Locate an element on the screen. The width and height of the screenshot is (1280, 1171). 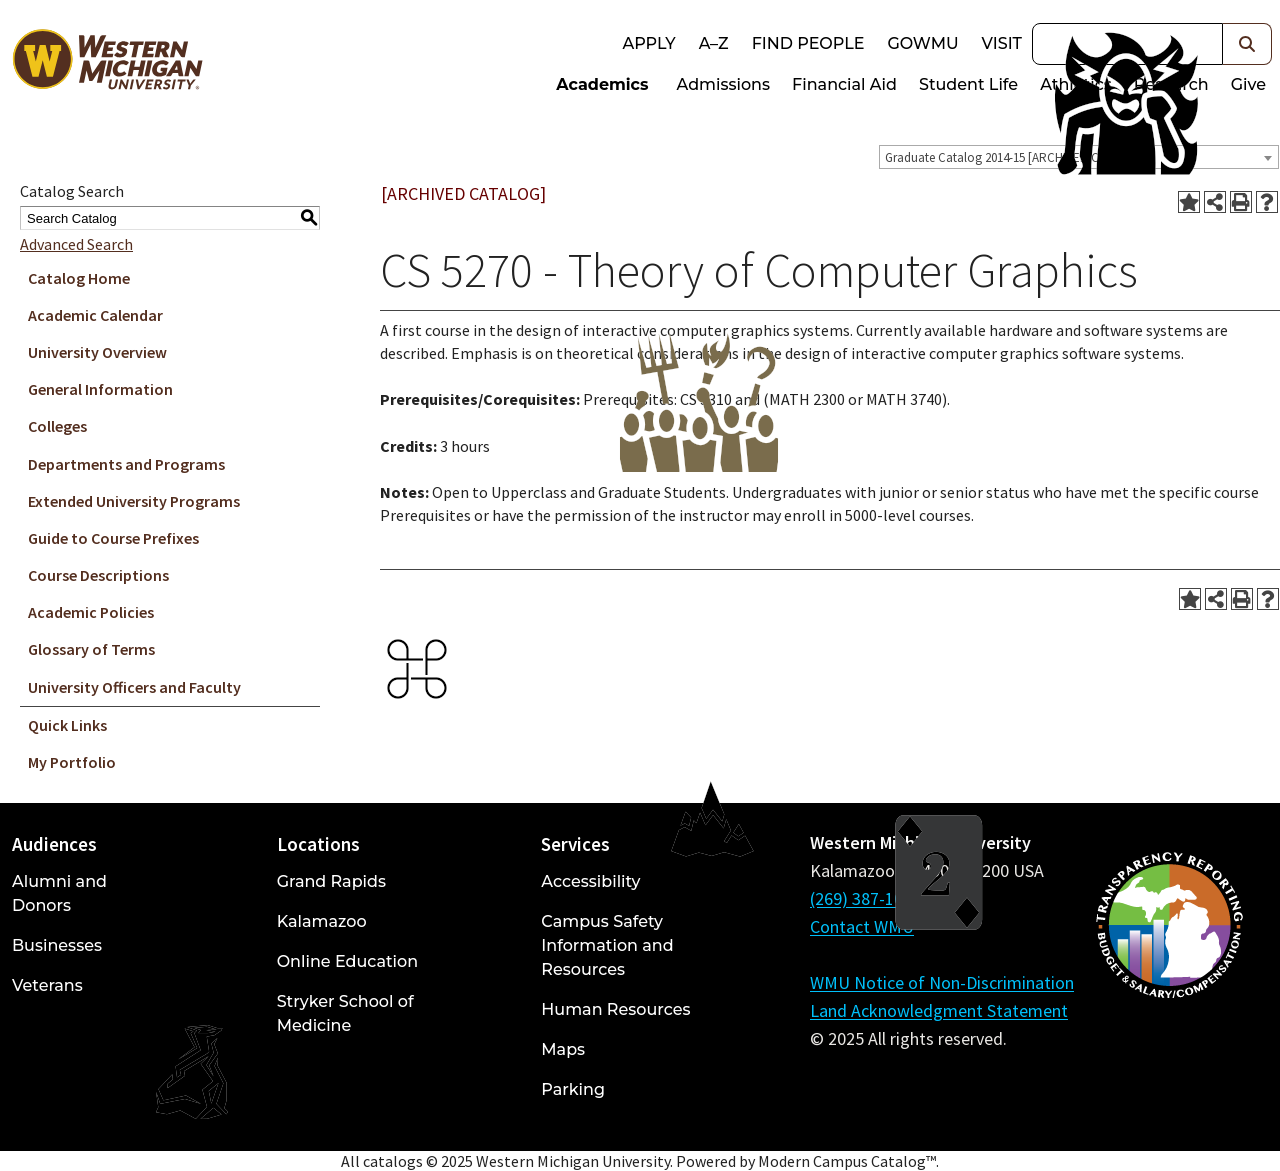
two of diamonds playing card is located at coordinates (938, 872).